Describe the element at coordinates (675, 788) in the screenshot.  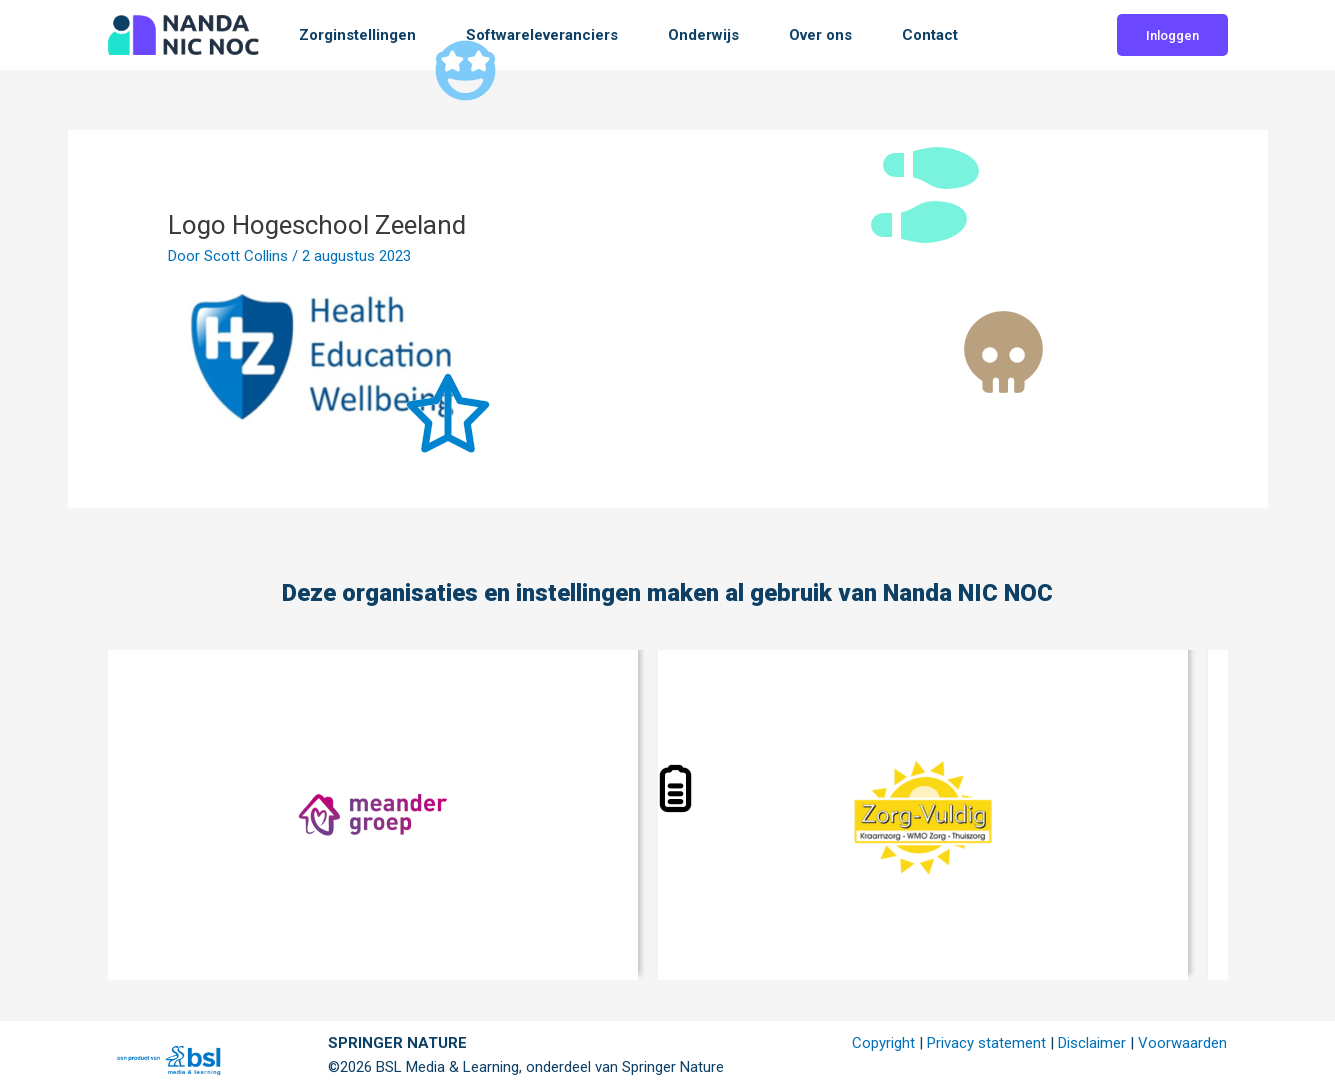
I see `battery level indicator showing medium charge` at that location.